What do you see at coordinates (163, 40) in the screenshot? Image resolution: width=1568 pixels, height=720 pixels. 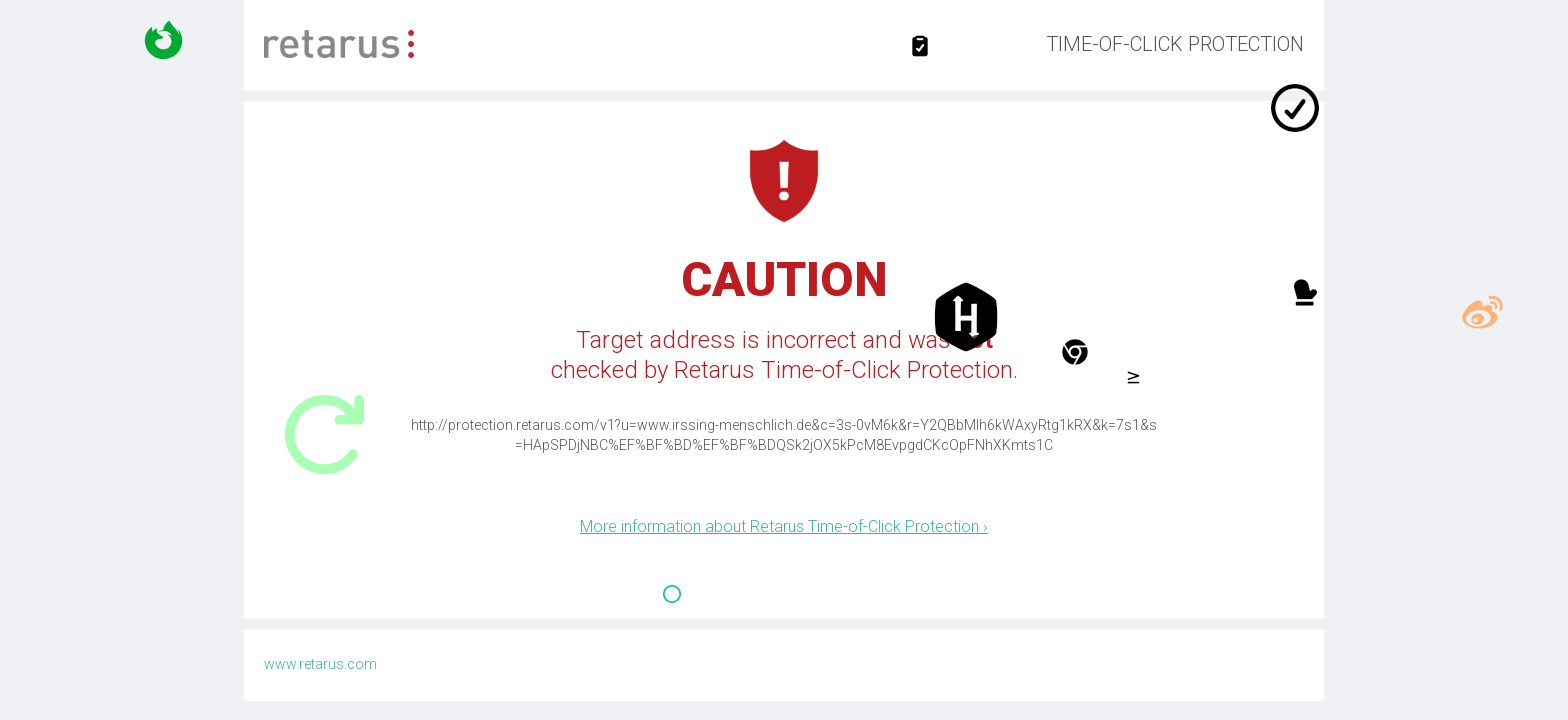 I see `open Firefox browser` at bounding box center [163, 40].